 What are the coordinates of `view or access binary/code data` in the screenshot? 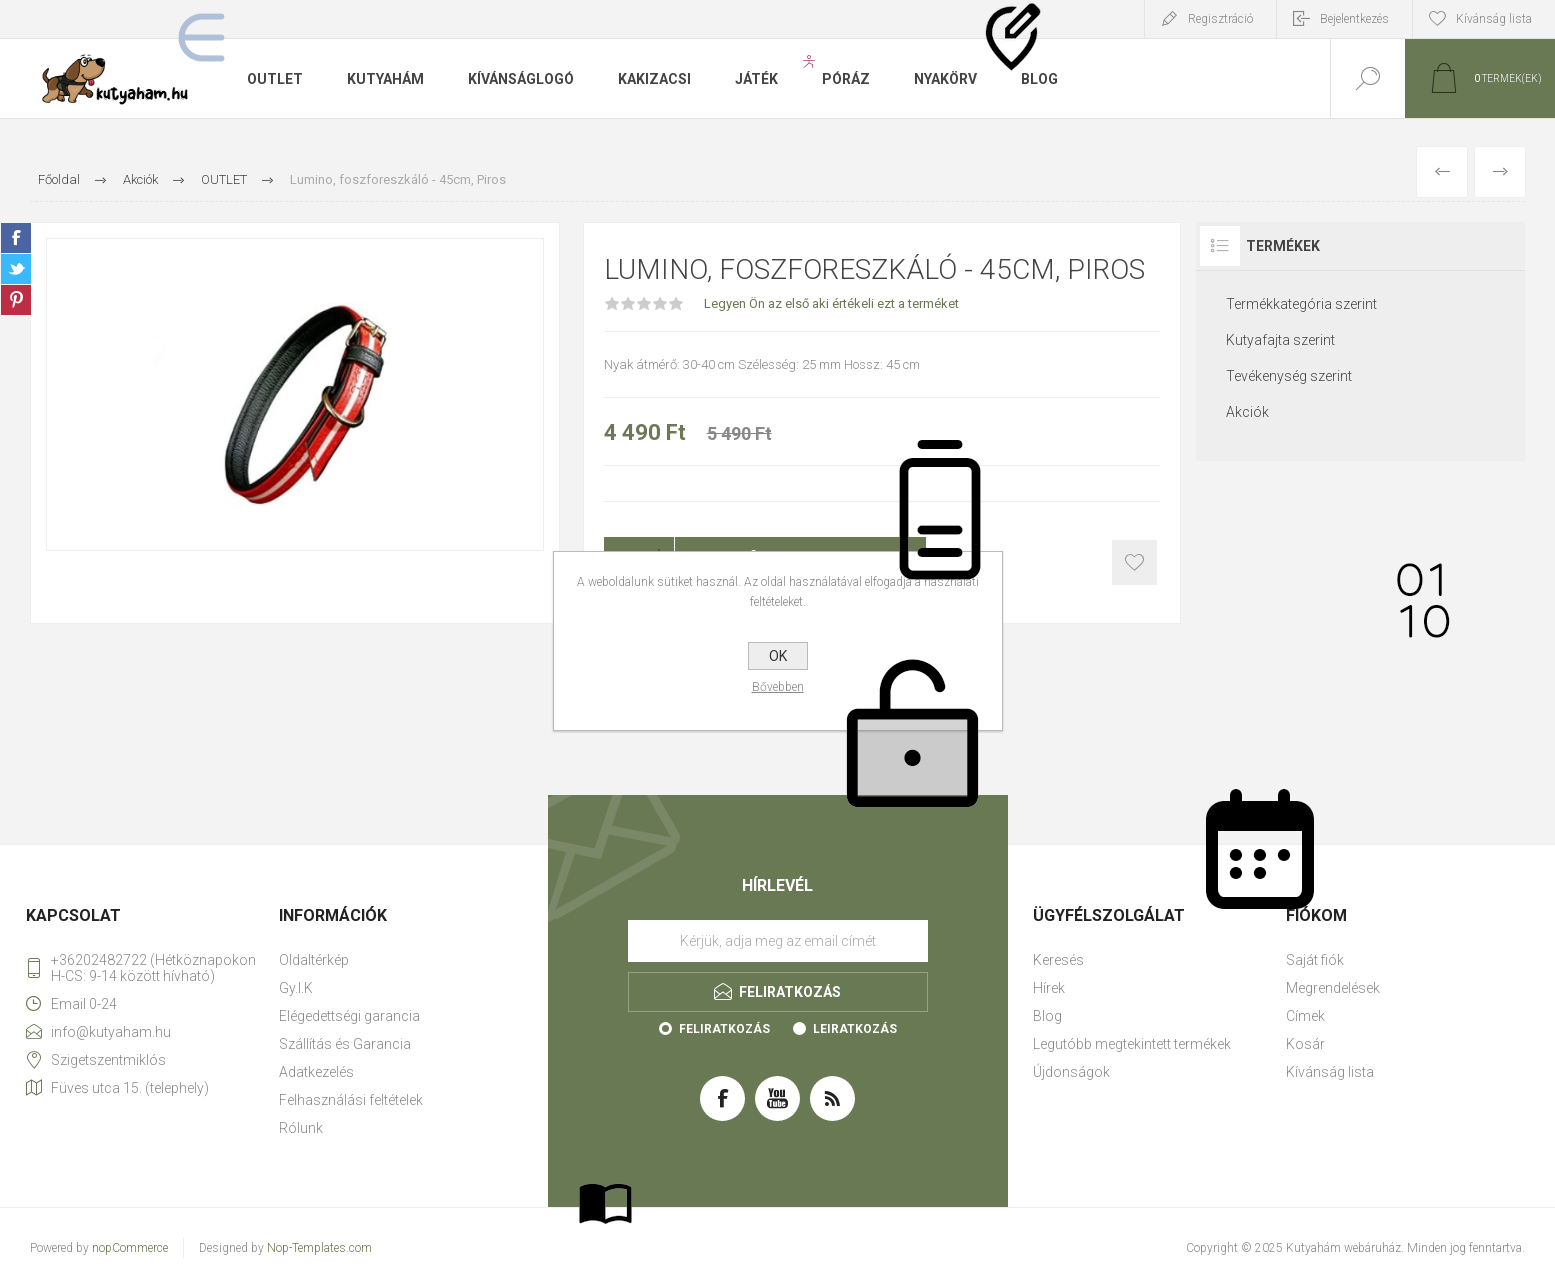 It's located at (1422, 600).